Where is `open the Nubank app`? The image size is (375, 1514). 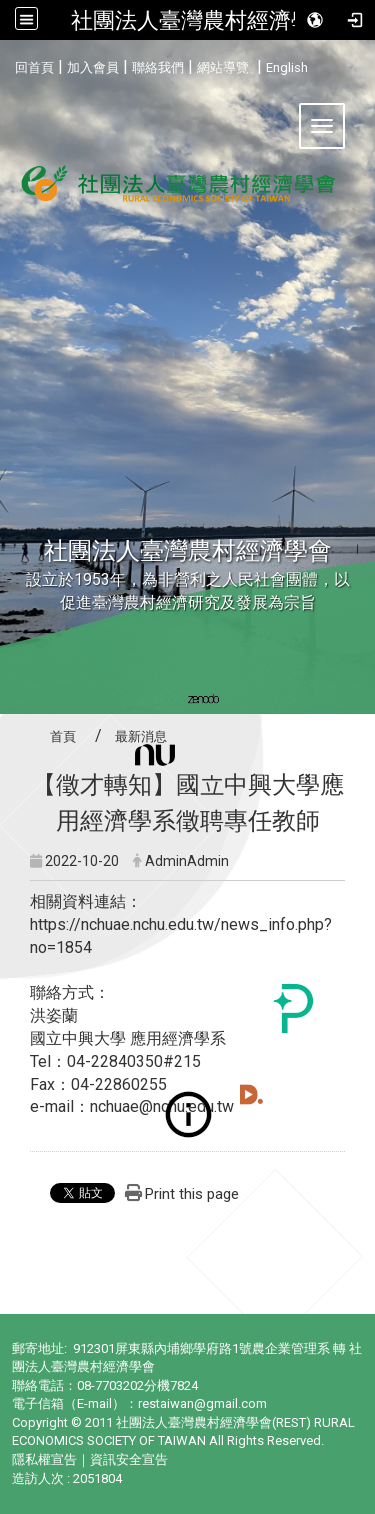 open the Nubank app is located at coordinates (155, 755).